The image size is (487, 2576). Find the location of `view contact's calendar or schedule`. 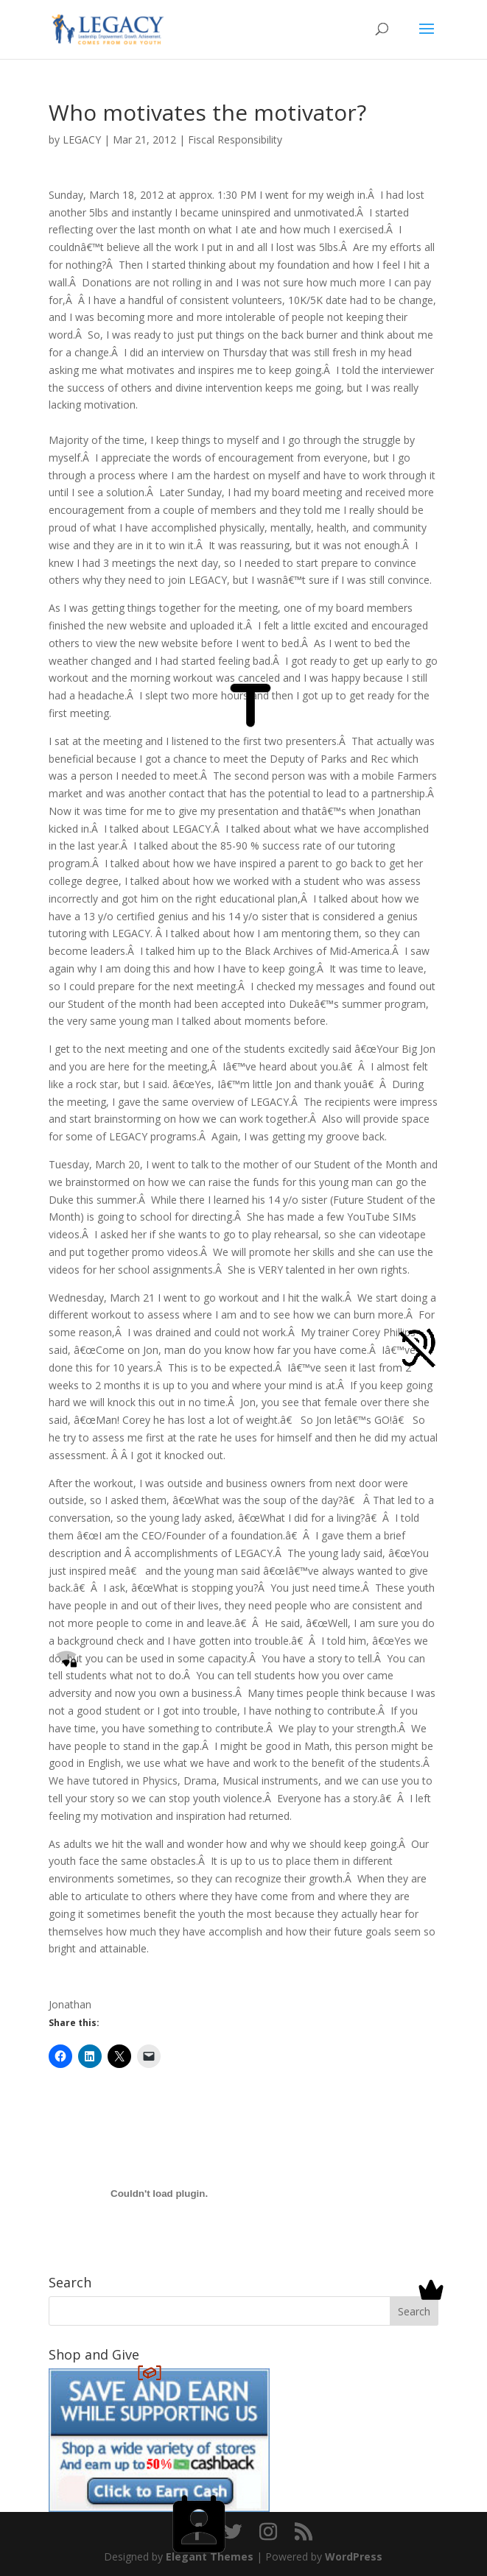

view contact's calendar or schedule is located at coordinates (199, 2527).